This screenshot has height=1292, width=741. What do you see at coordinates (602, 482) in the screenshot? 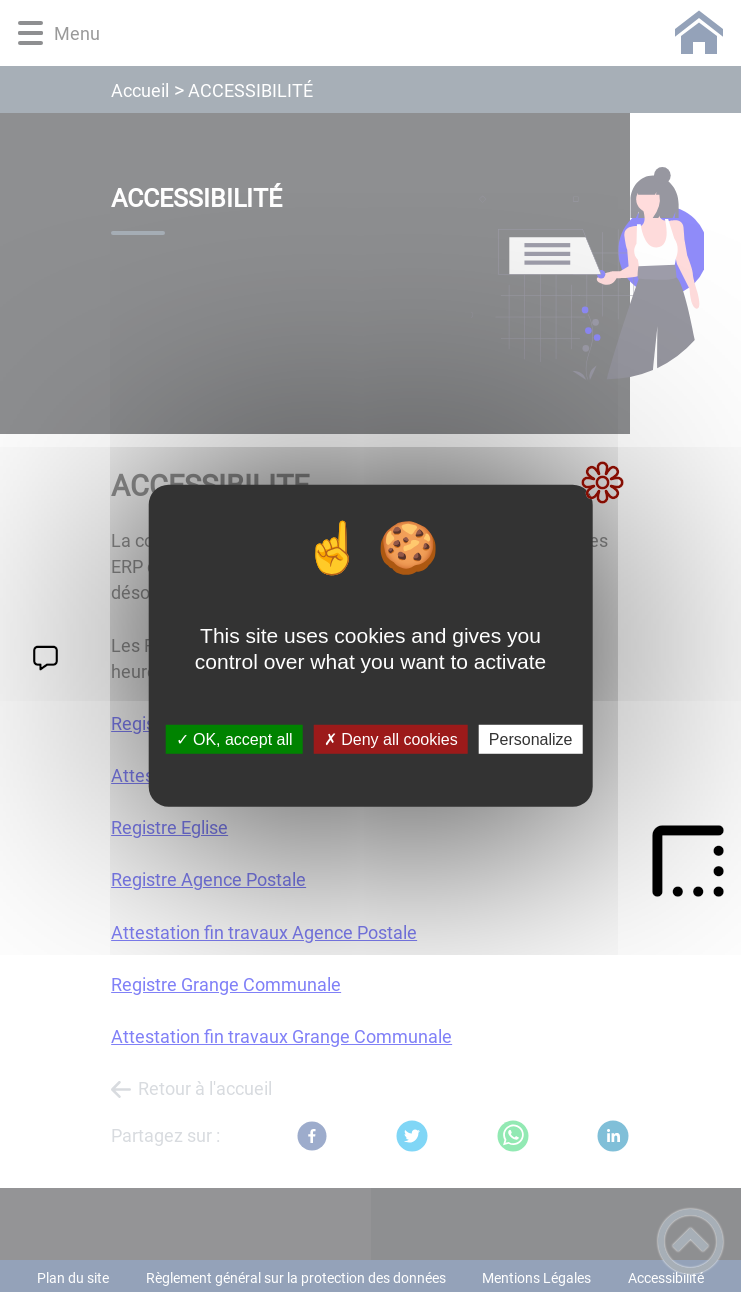
I see `access garden or plant care features` at bounding box center [602, 482].